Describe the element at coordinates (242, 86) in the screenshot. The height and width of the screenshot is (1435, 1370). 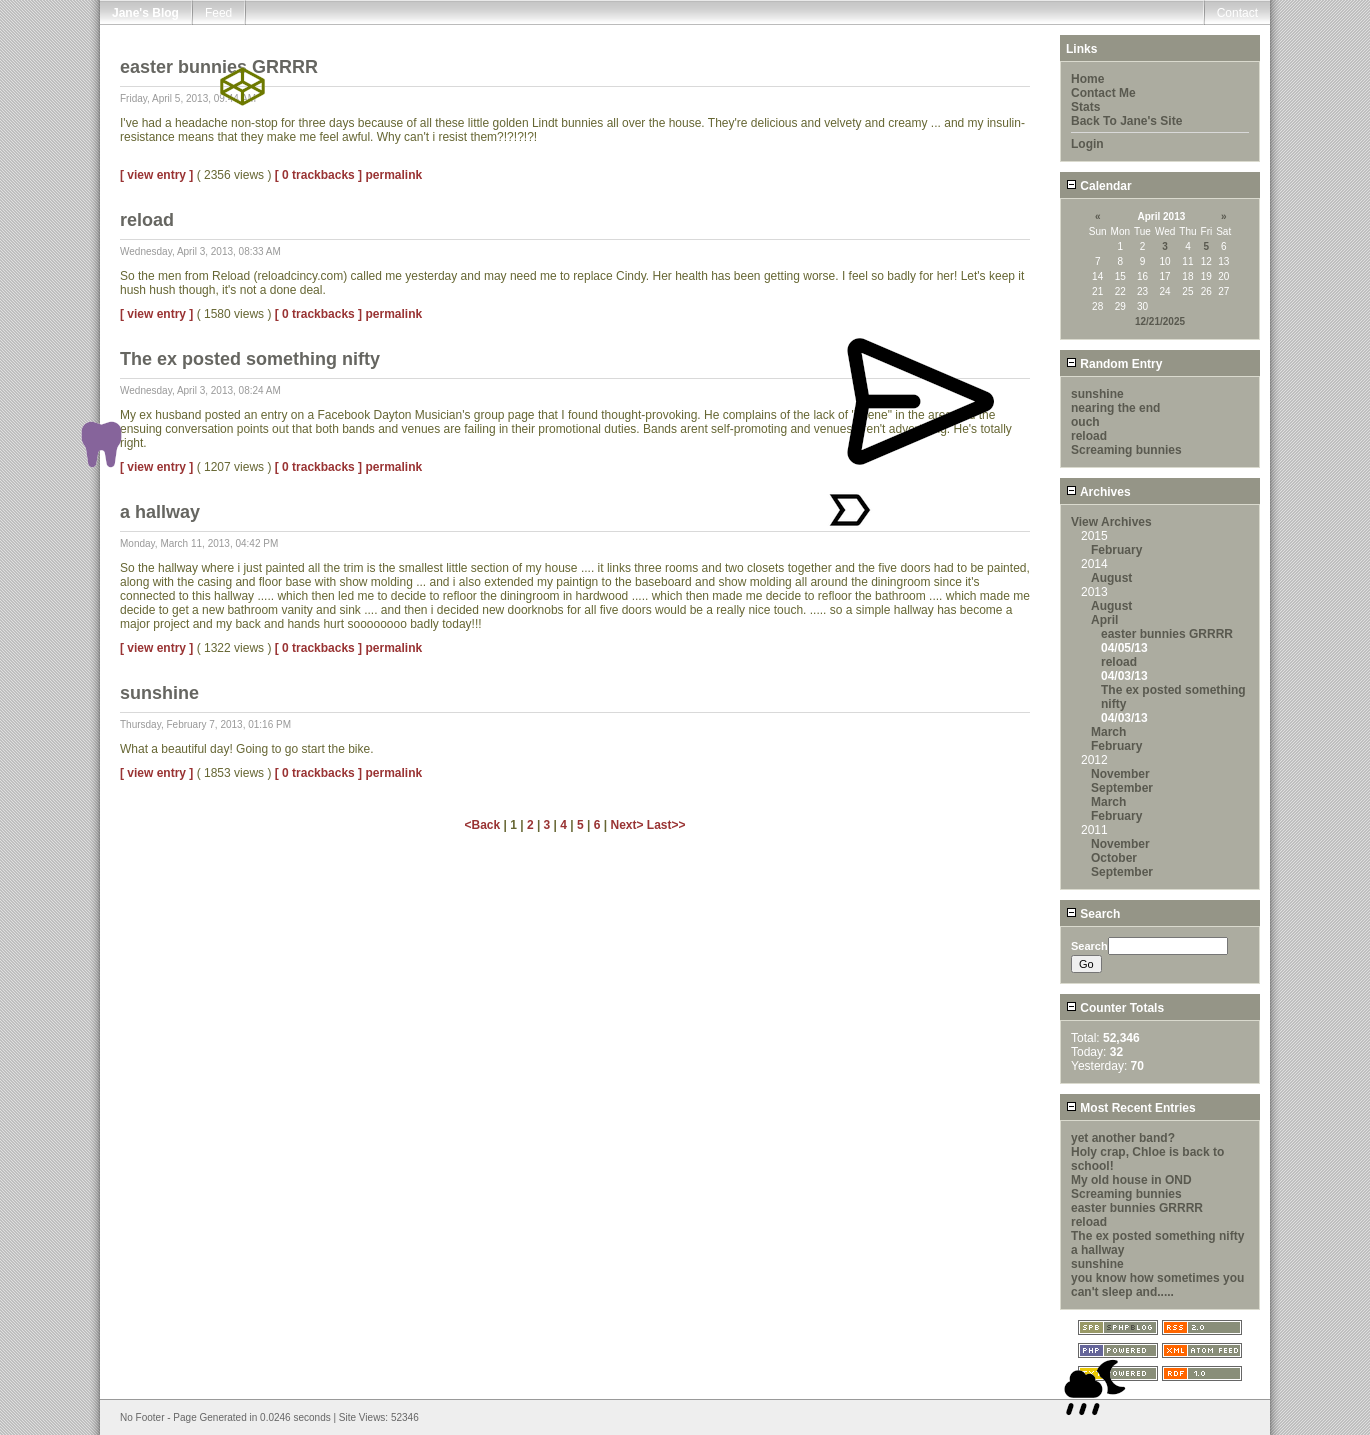
I see `open CodePen profile or projects` at that location.